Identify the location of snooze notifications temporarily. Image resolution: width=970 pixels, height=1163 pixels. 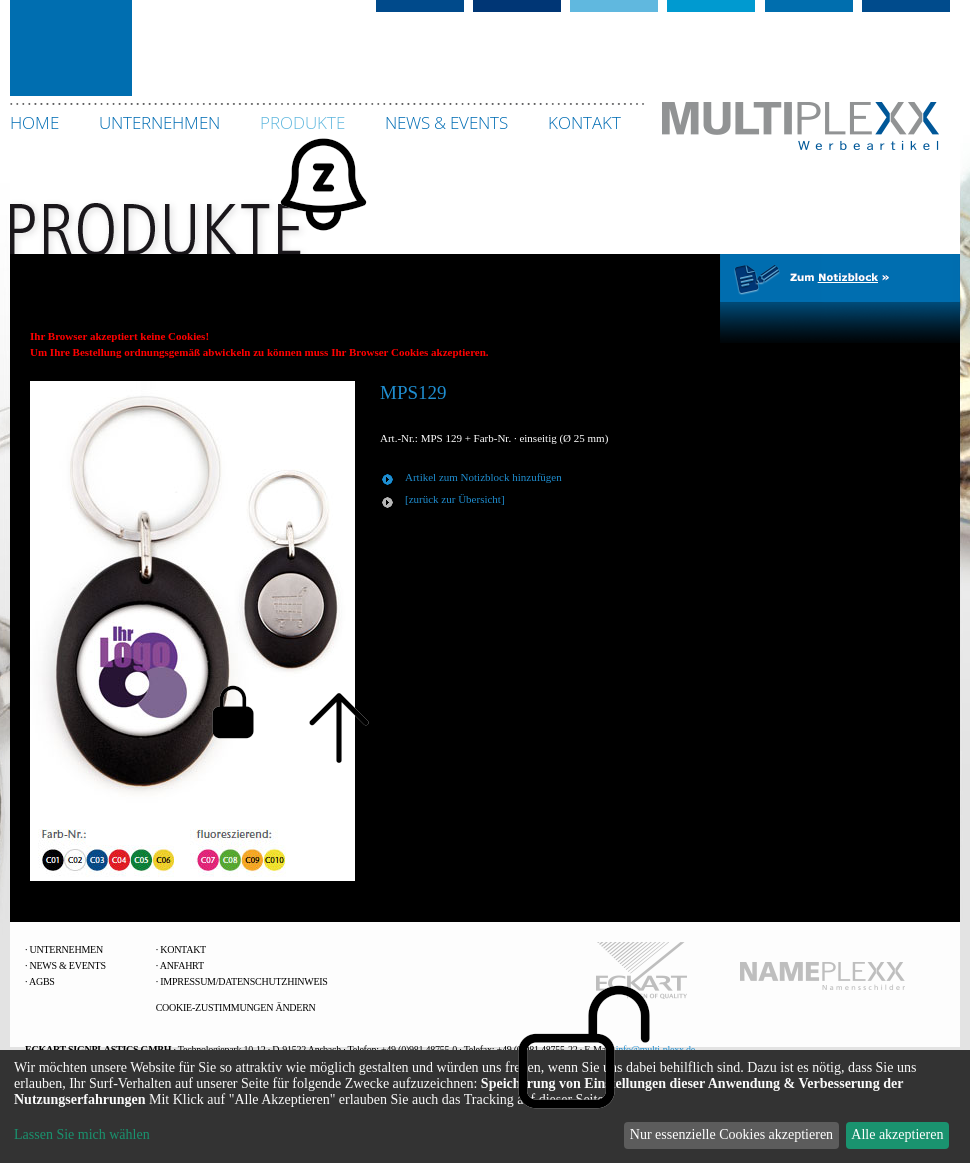
(323, 184).